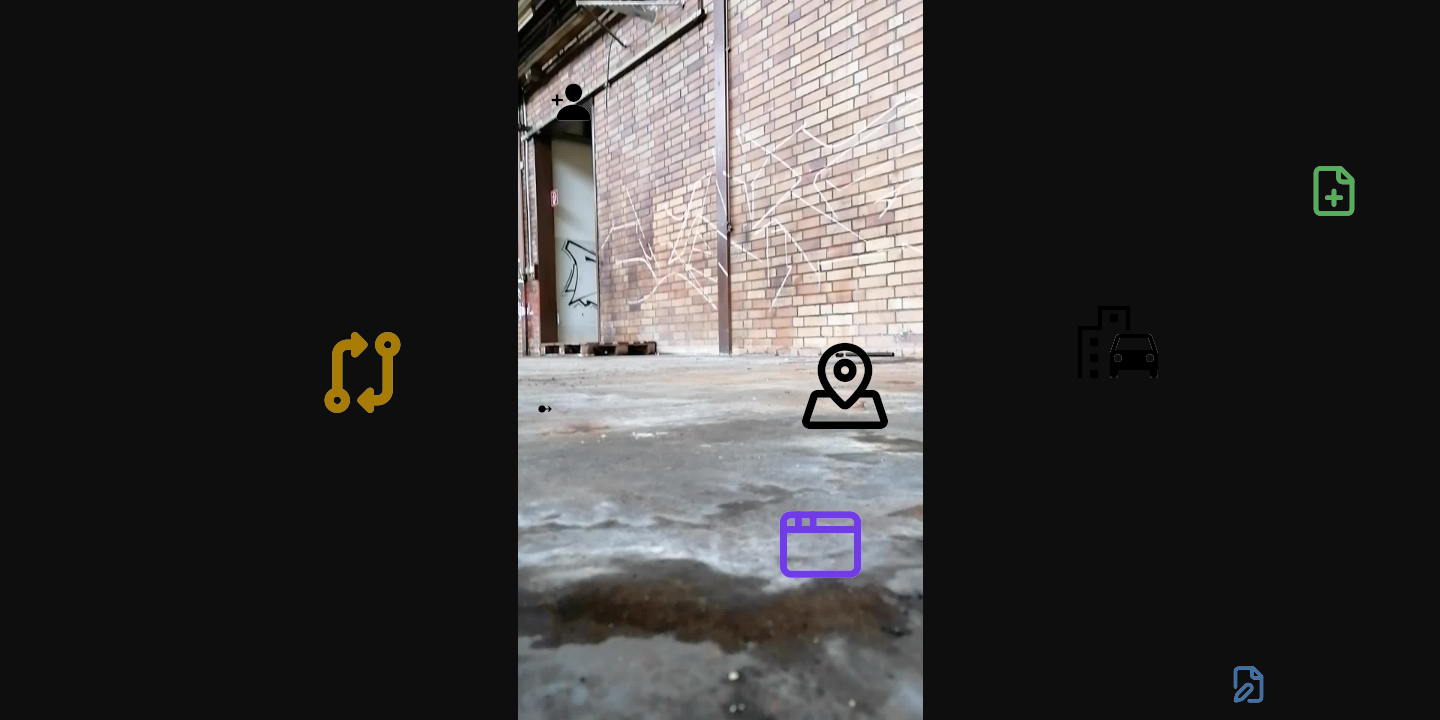 This screenshot has width=1440, height=720. I want to click on swipe right to continue or accept, so click(545, 409).